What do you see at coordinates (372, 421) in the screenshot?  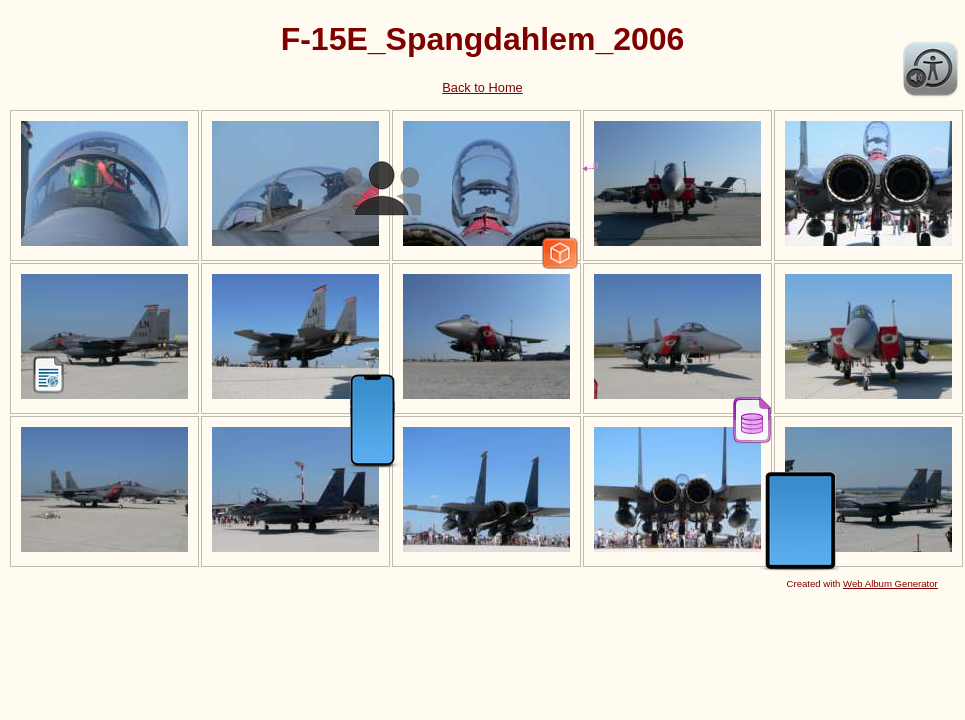 I see `iPhone 14 device icon` at bounding box center [372, 421].